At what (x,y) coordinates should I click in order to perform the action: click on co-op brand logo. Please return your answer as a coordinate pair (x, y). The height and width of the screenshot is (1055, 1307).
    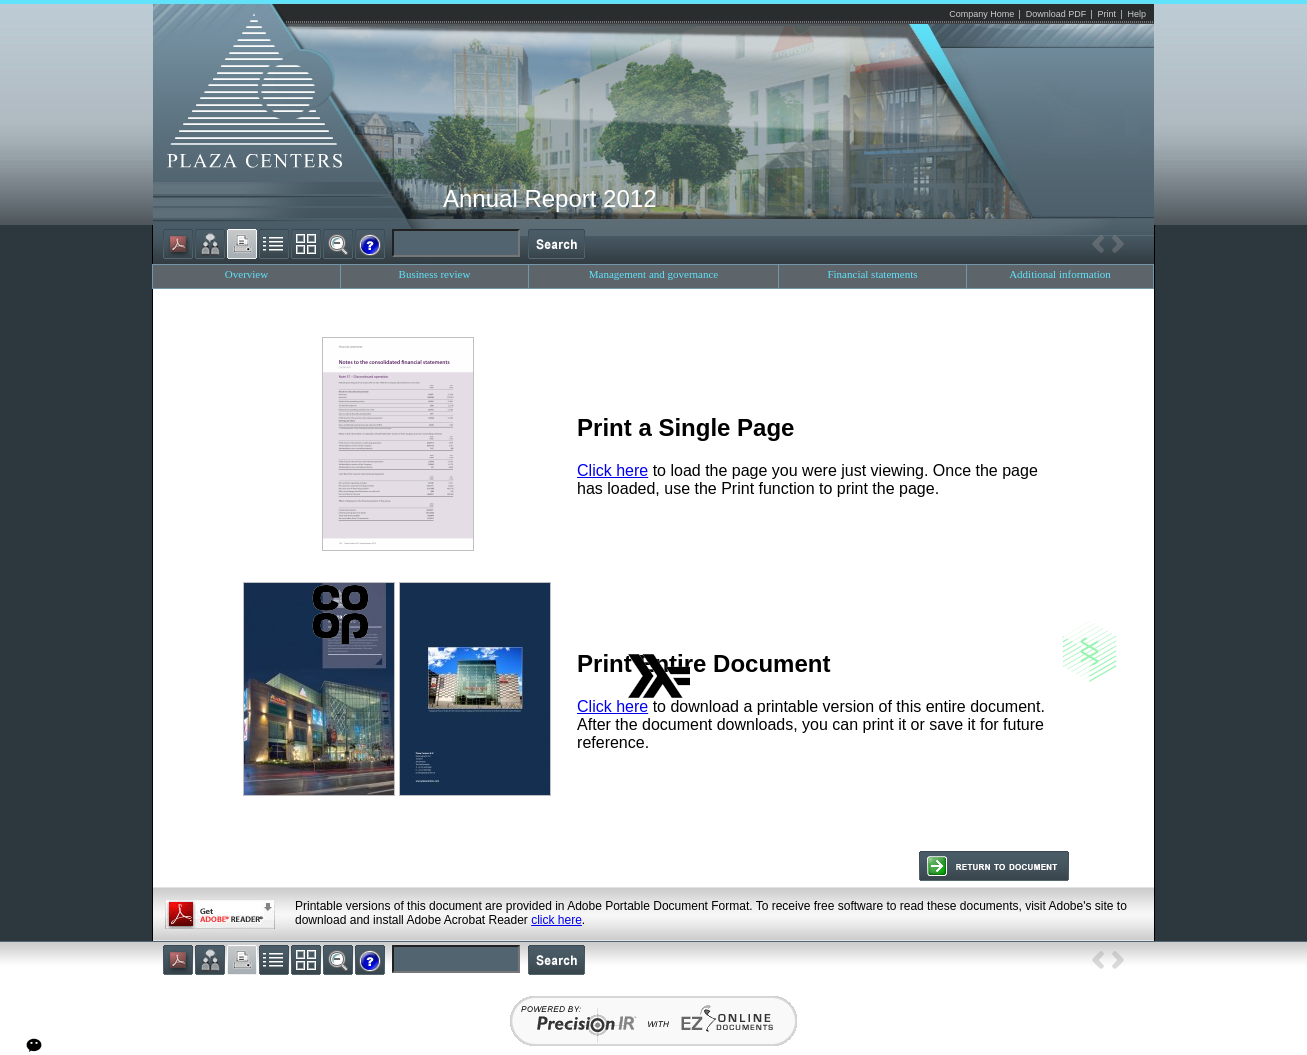
    Looking at the image, I should click on (340, 614).